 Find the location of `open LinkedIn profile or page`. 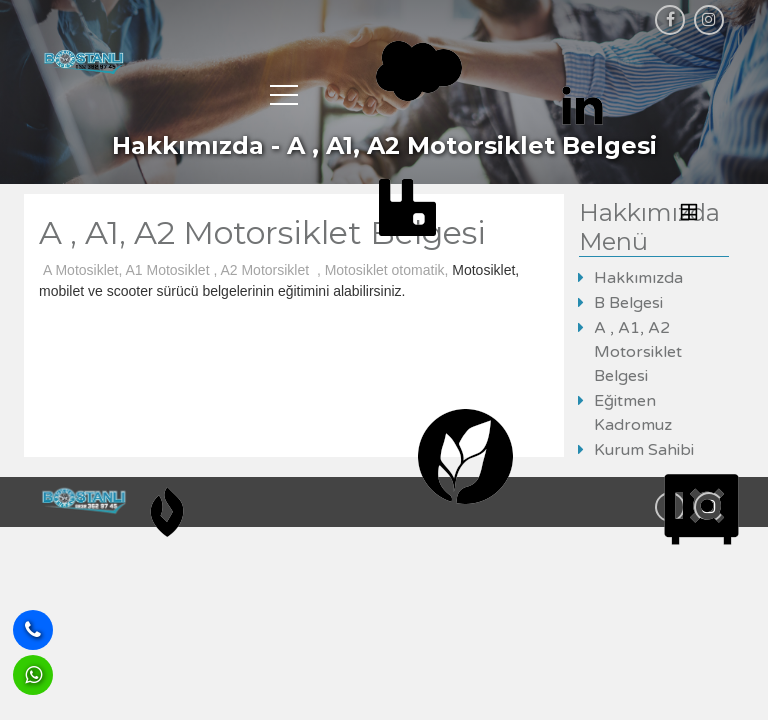

open LinkedIn profile or page is located at coordinates (581, 105).